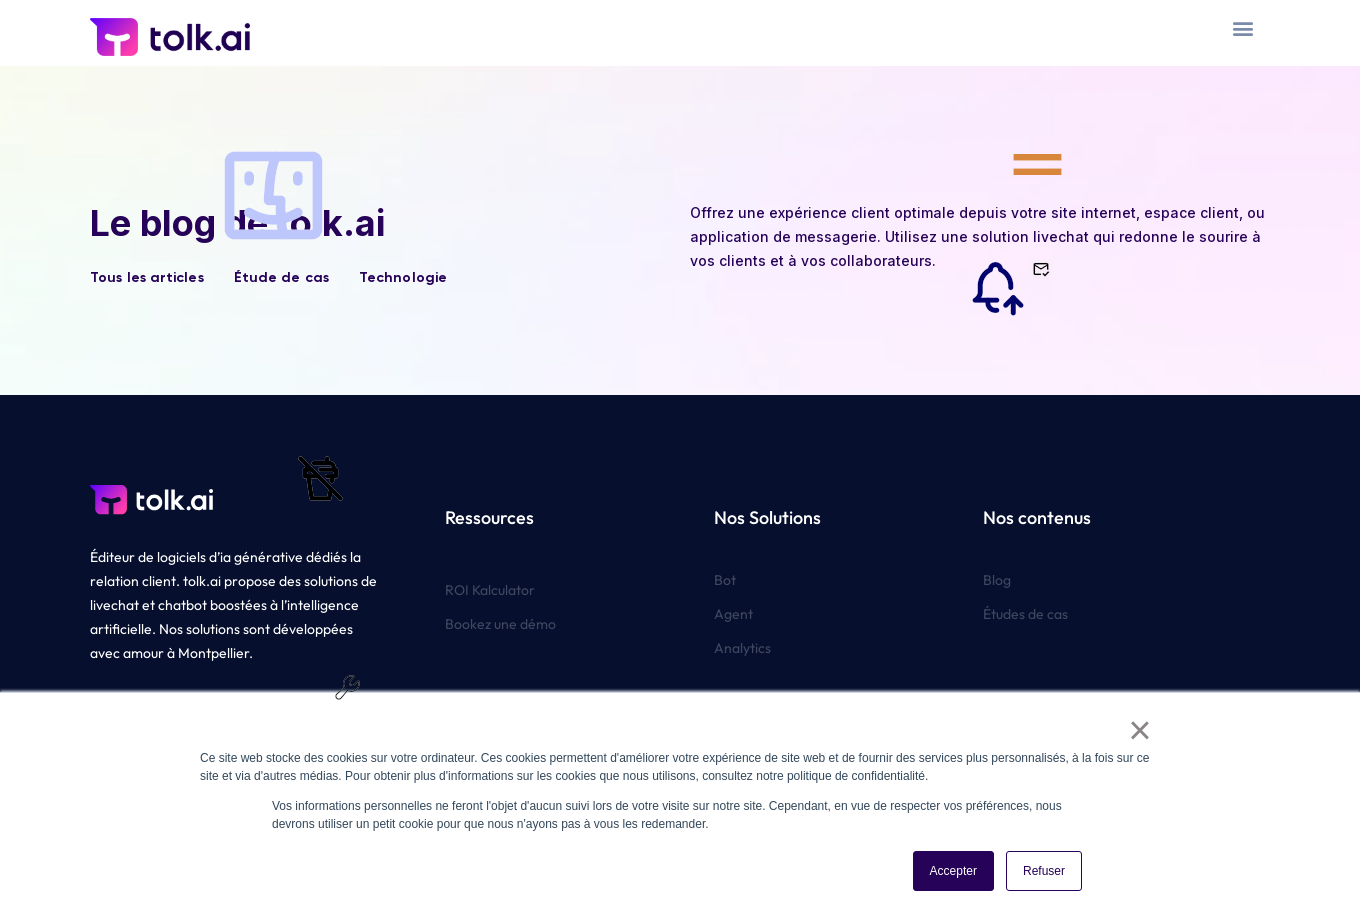 This screenshot has width=1360, height=917. Describe the element at coordinates (1037, 164) in the screenshot. I see `reorder or rearrange list items` at that location.